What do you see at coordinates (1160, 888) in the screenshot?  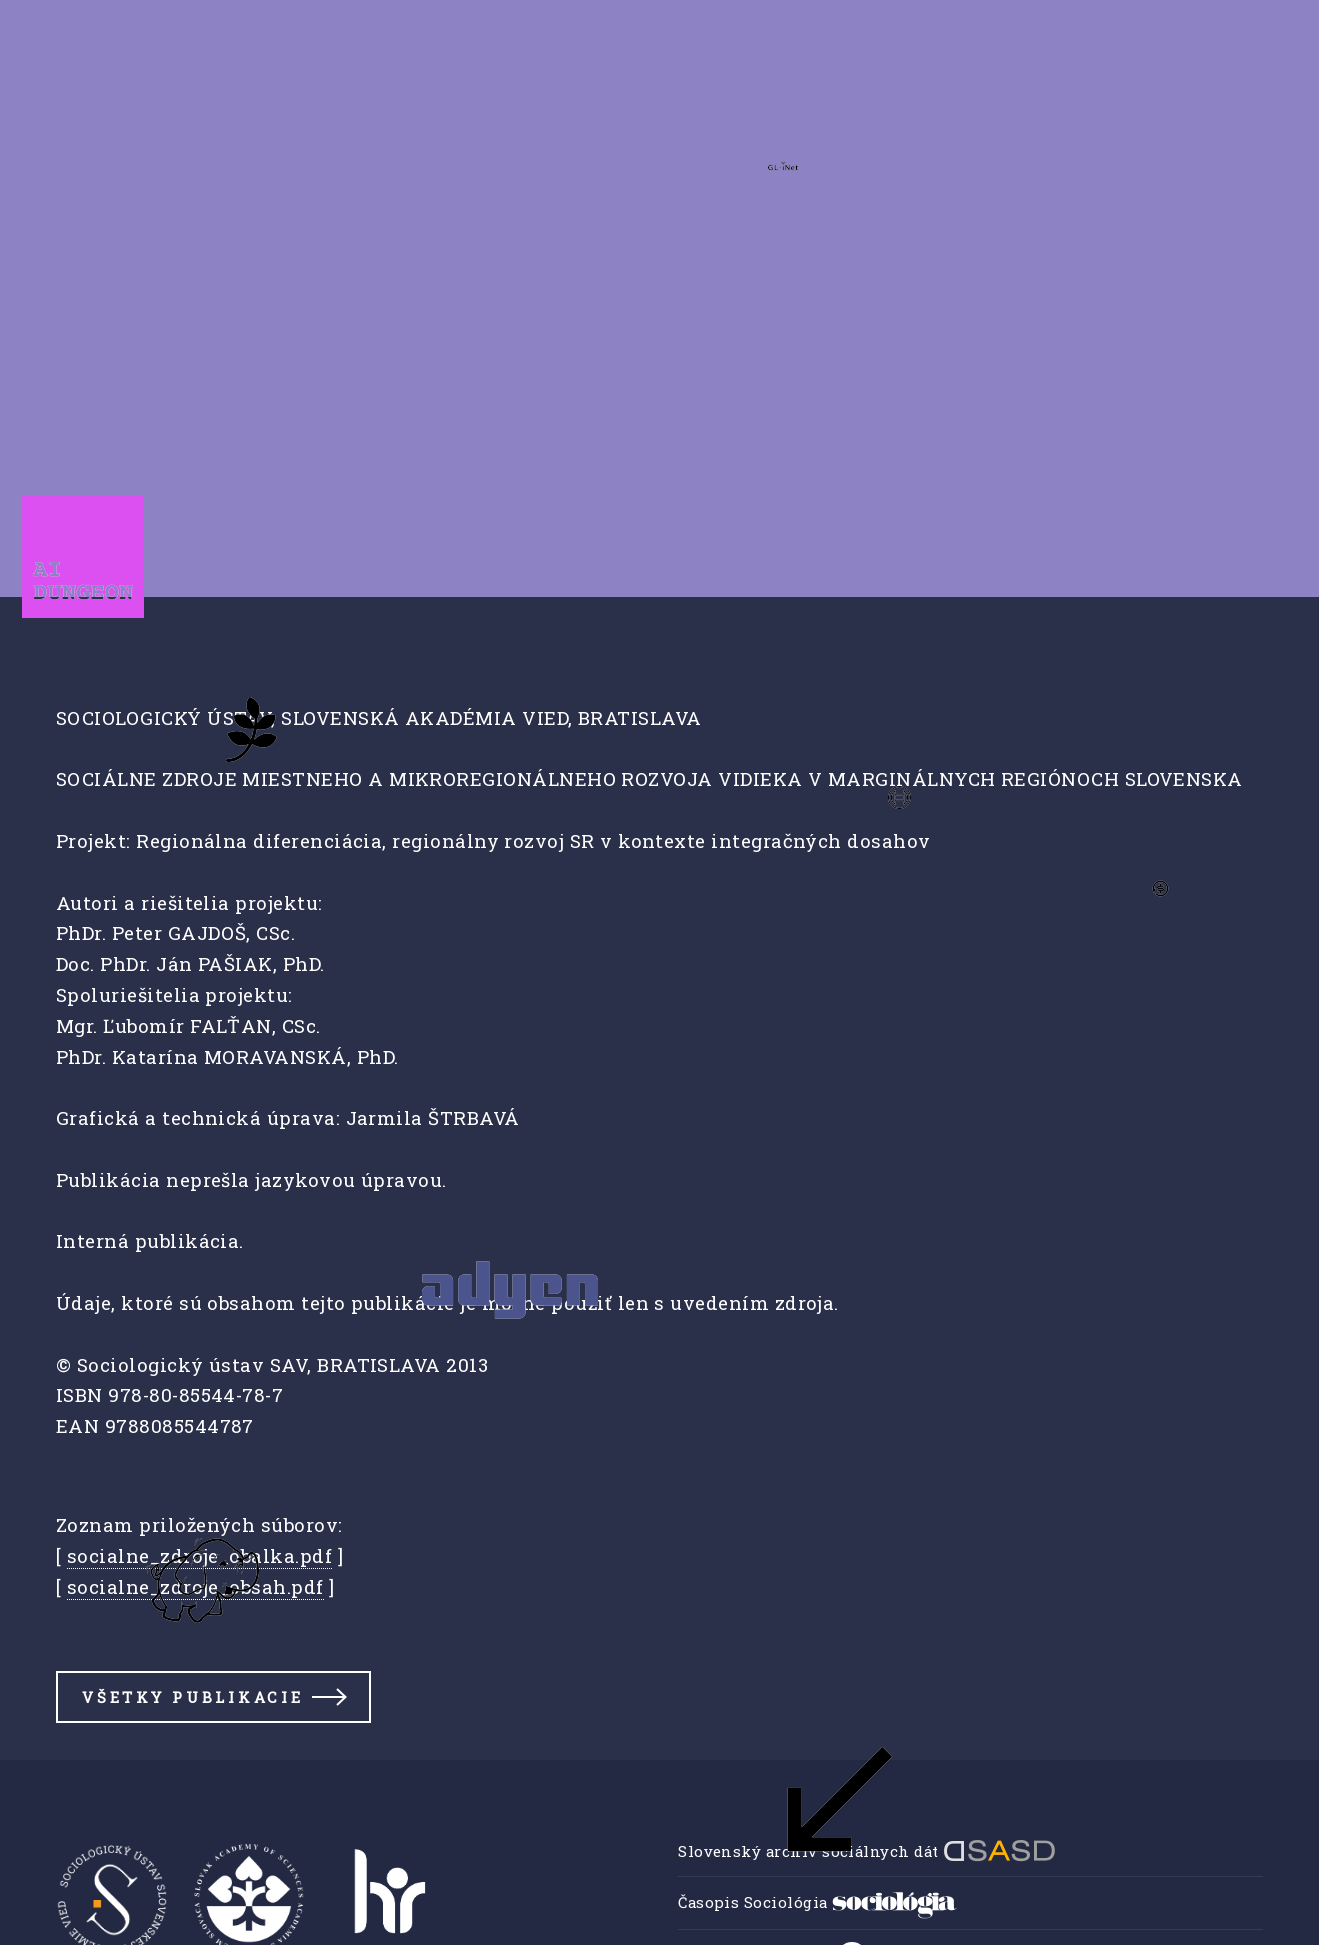 I see `request a refund for a purchase` at bounding box center [1160, 888].